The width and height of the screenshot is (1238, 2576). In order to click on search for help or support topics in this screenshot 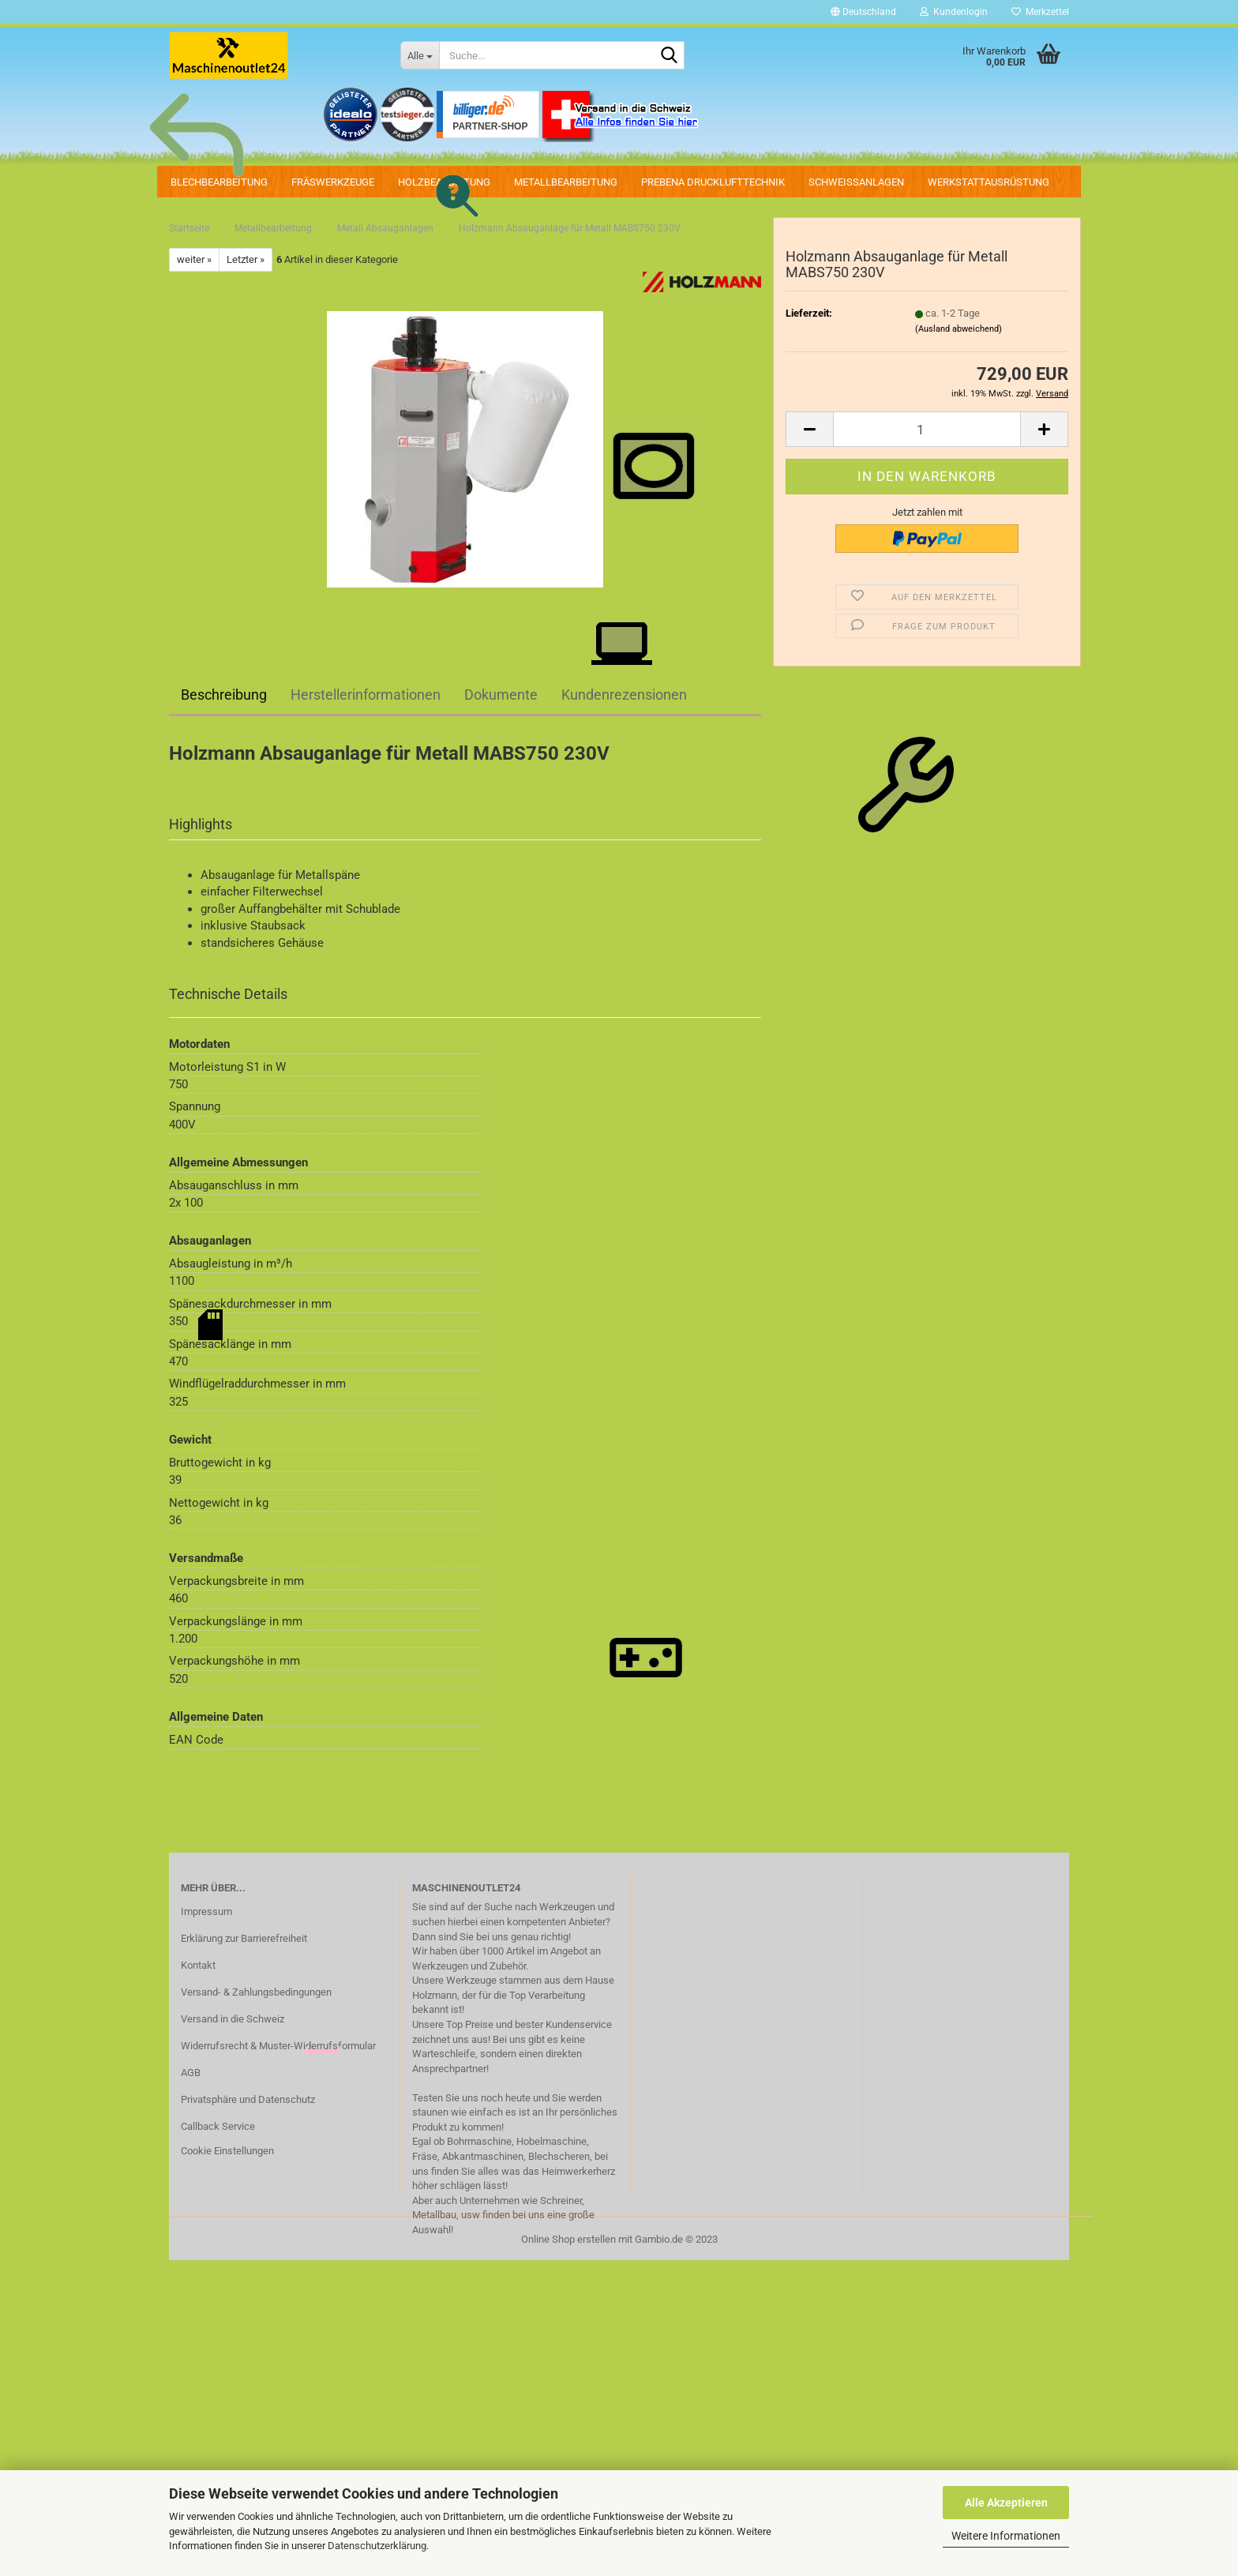, I will do `click(457, 196)`.